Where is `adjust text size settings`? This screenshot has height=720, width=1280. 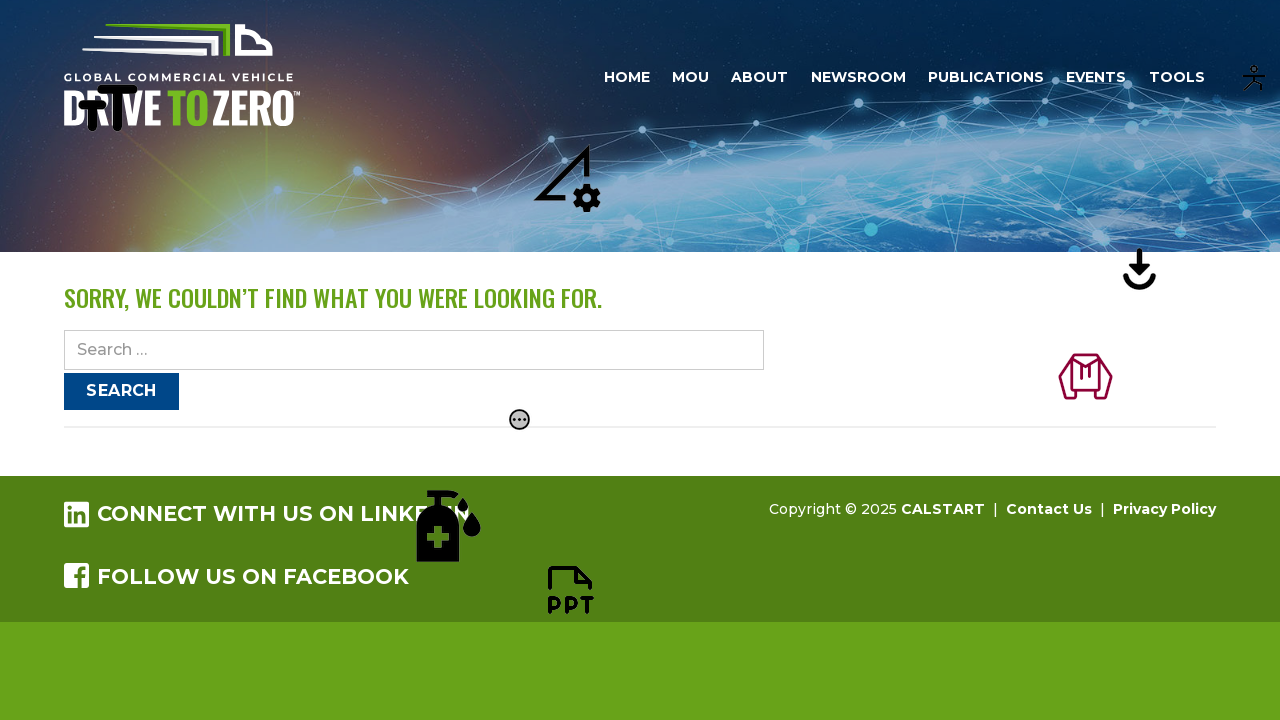 adjust text size settings is located at coordinates (106, 109).